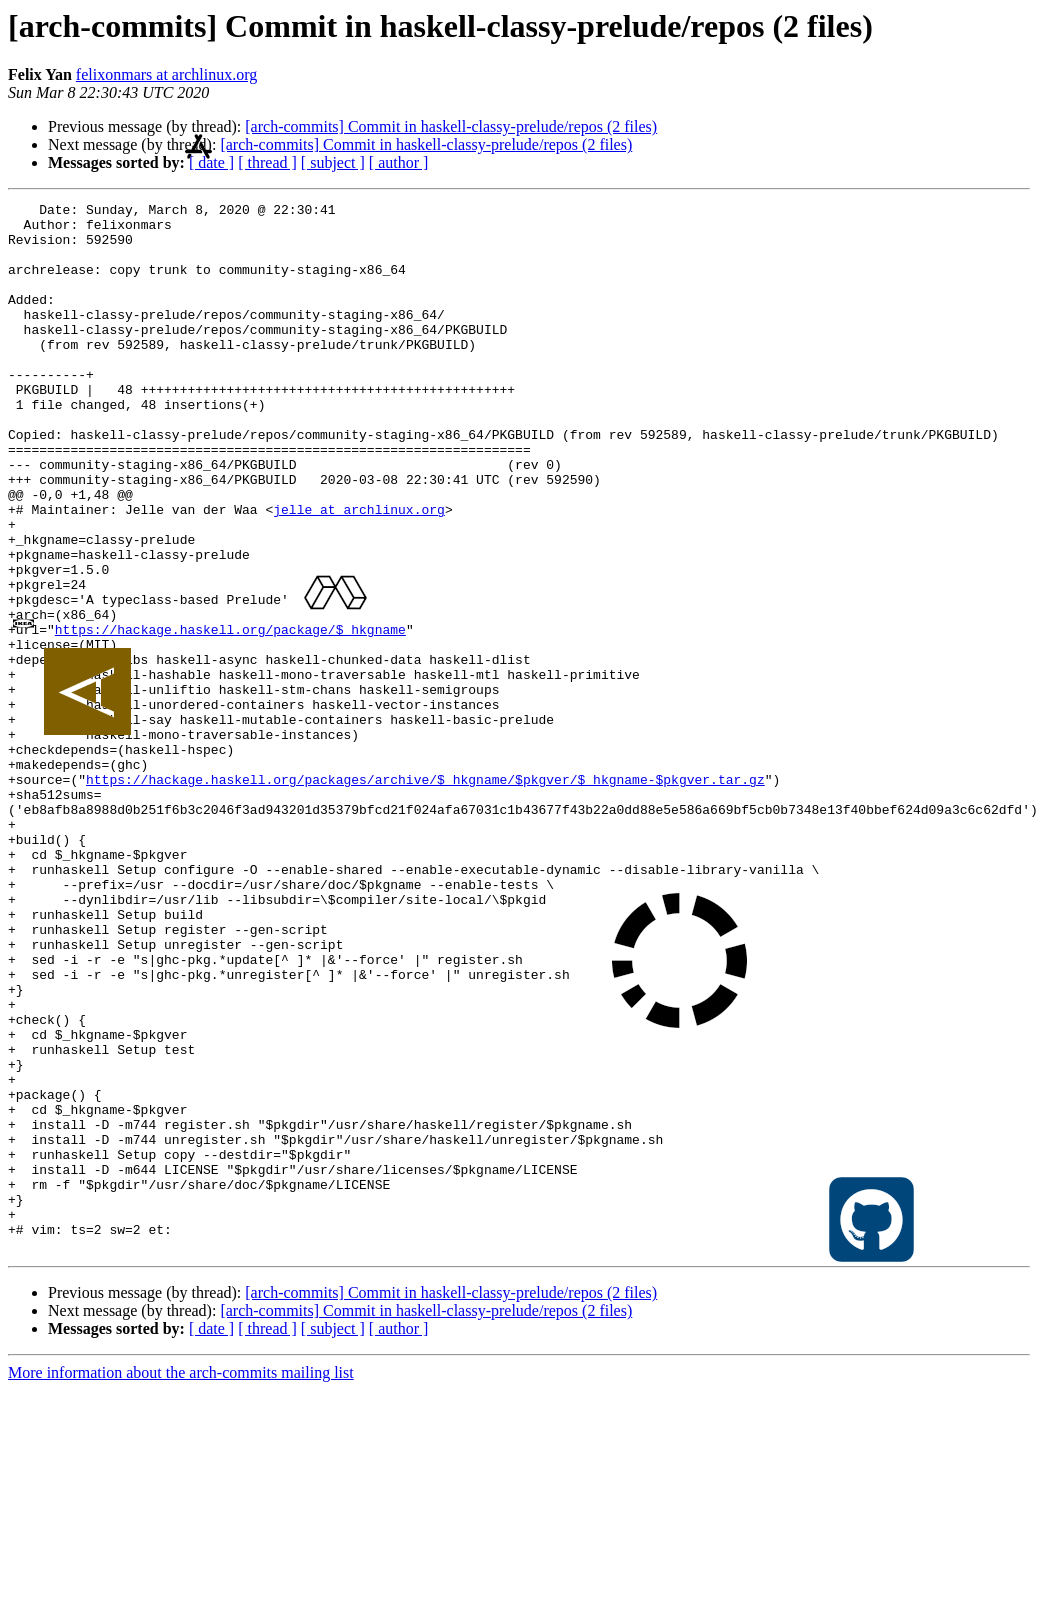 The width and height of the screenshot is (1038, 1618). I want to click on Modal cloud platform logo, so click(335, 592).